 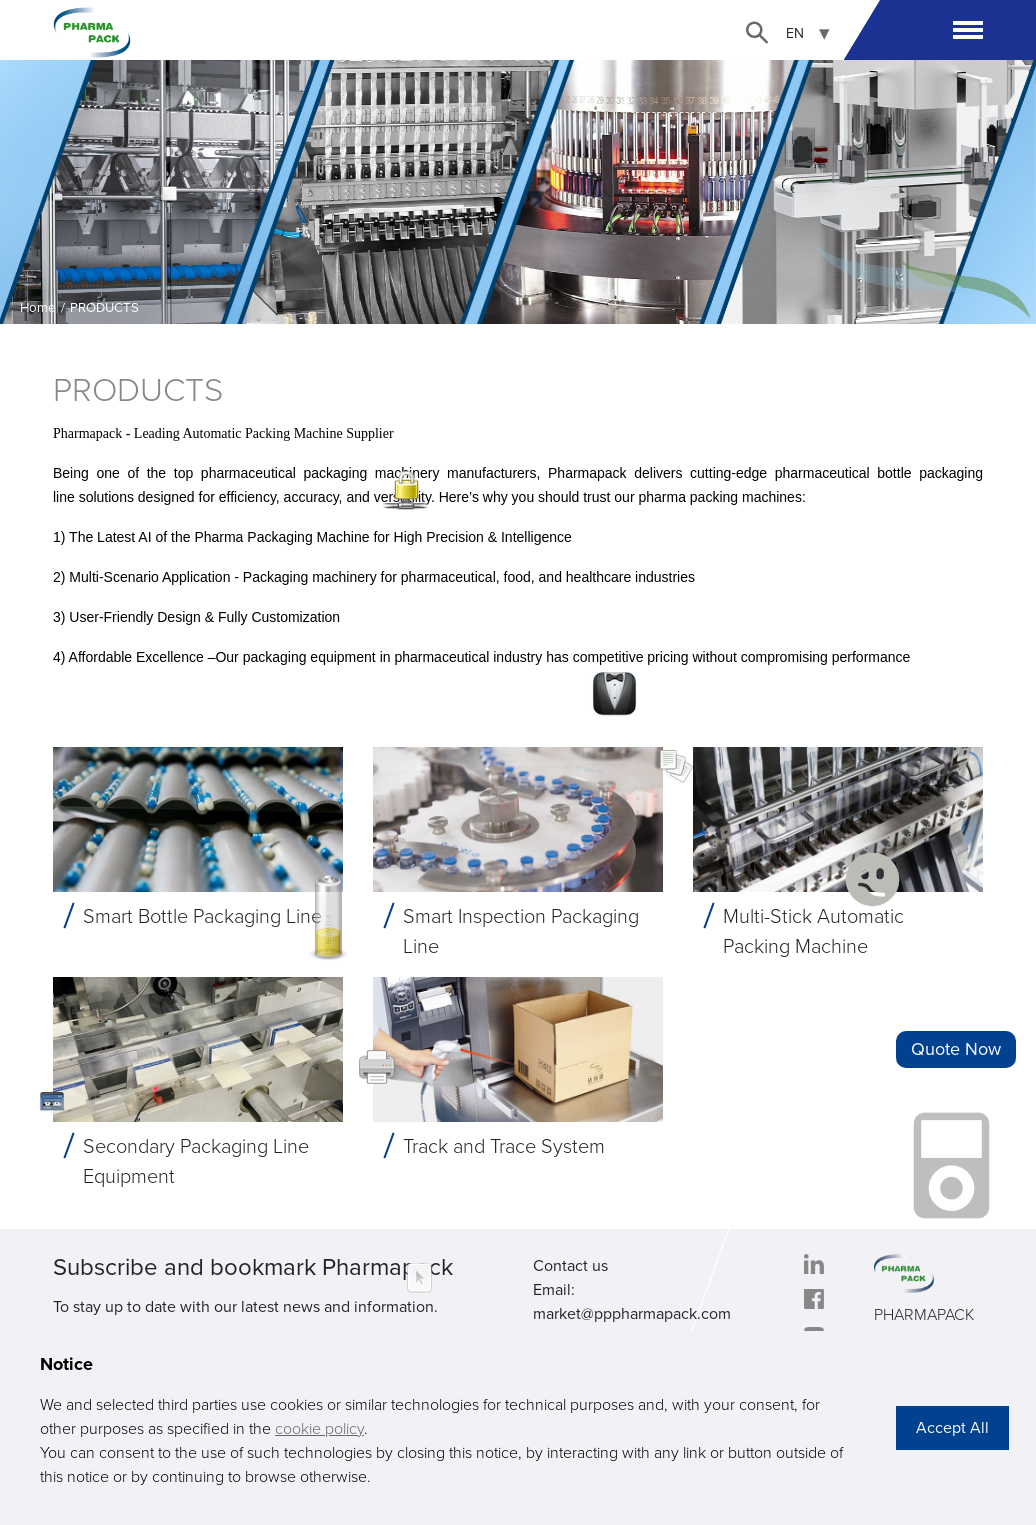 I want to click on cursor image file type, so click(x=419, y=1277).